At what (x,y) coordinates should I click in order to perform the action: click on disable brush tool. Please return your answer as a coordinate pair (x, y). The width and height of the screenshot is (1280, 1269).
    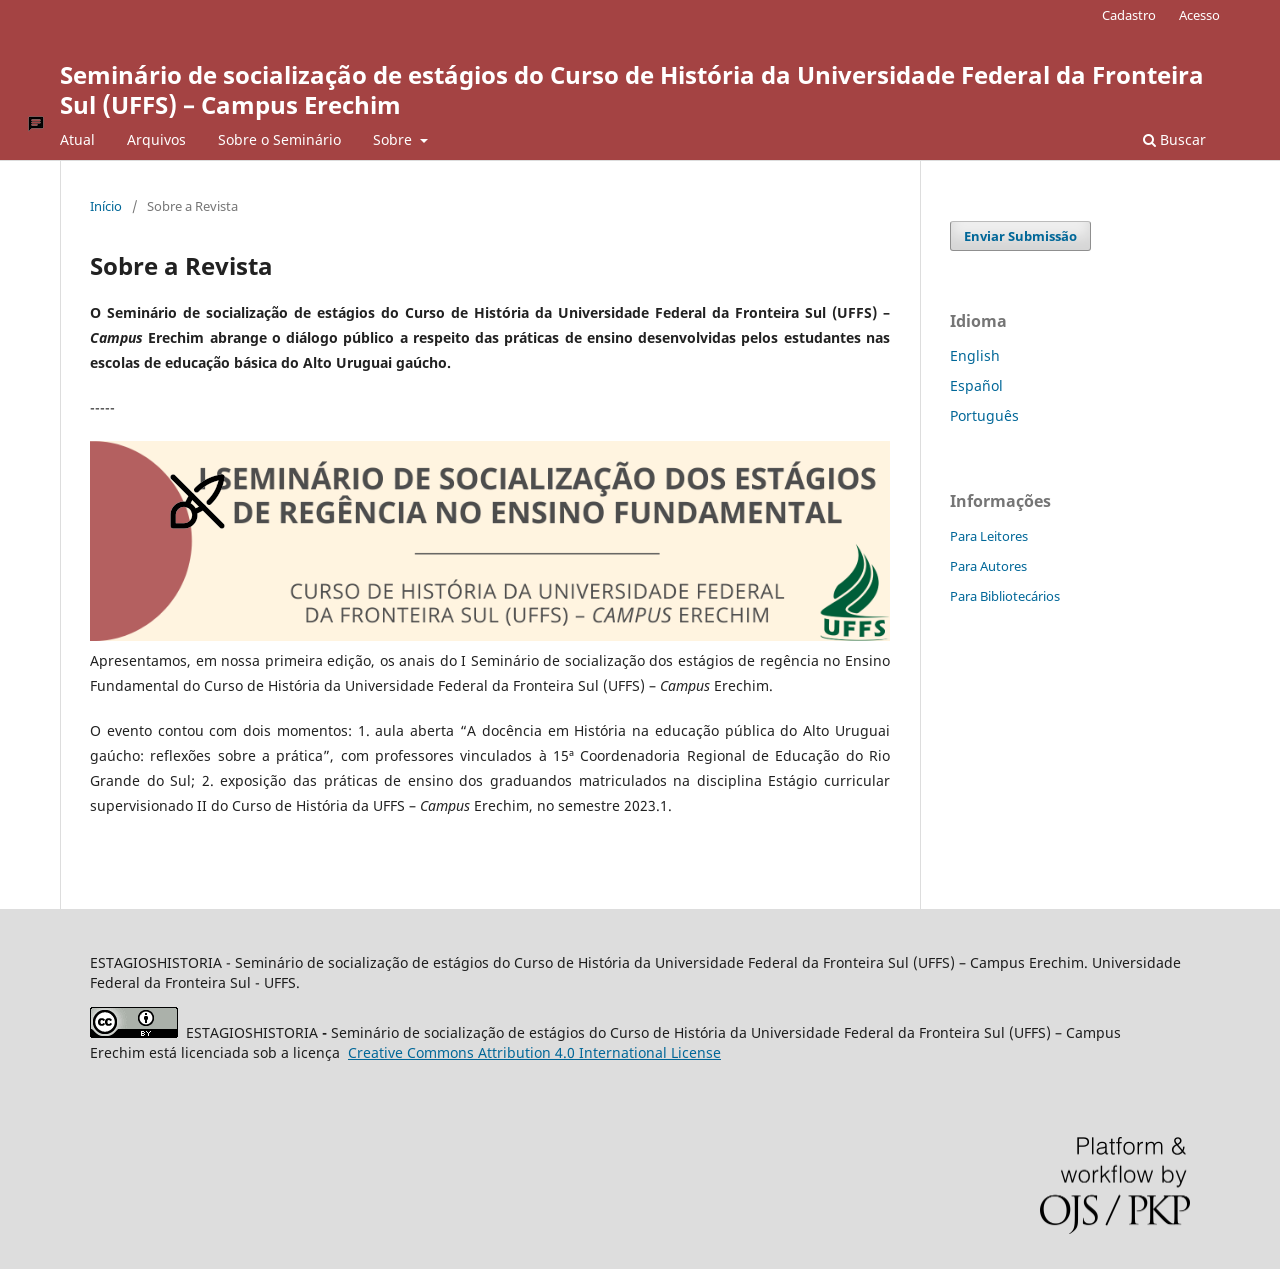
    Looking at the image, I should click on (197, 501).